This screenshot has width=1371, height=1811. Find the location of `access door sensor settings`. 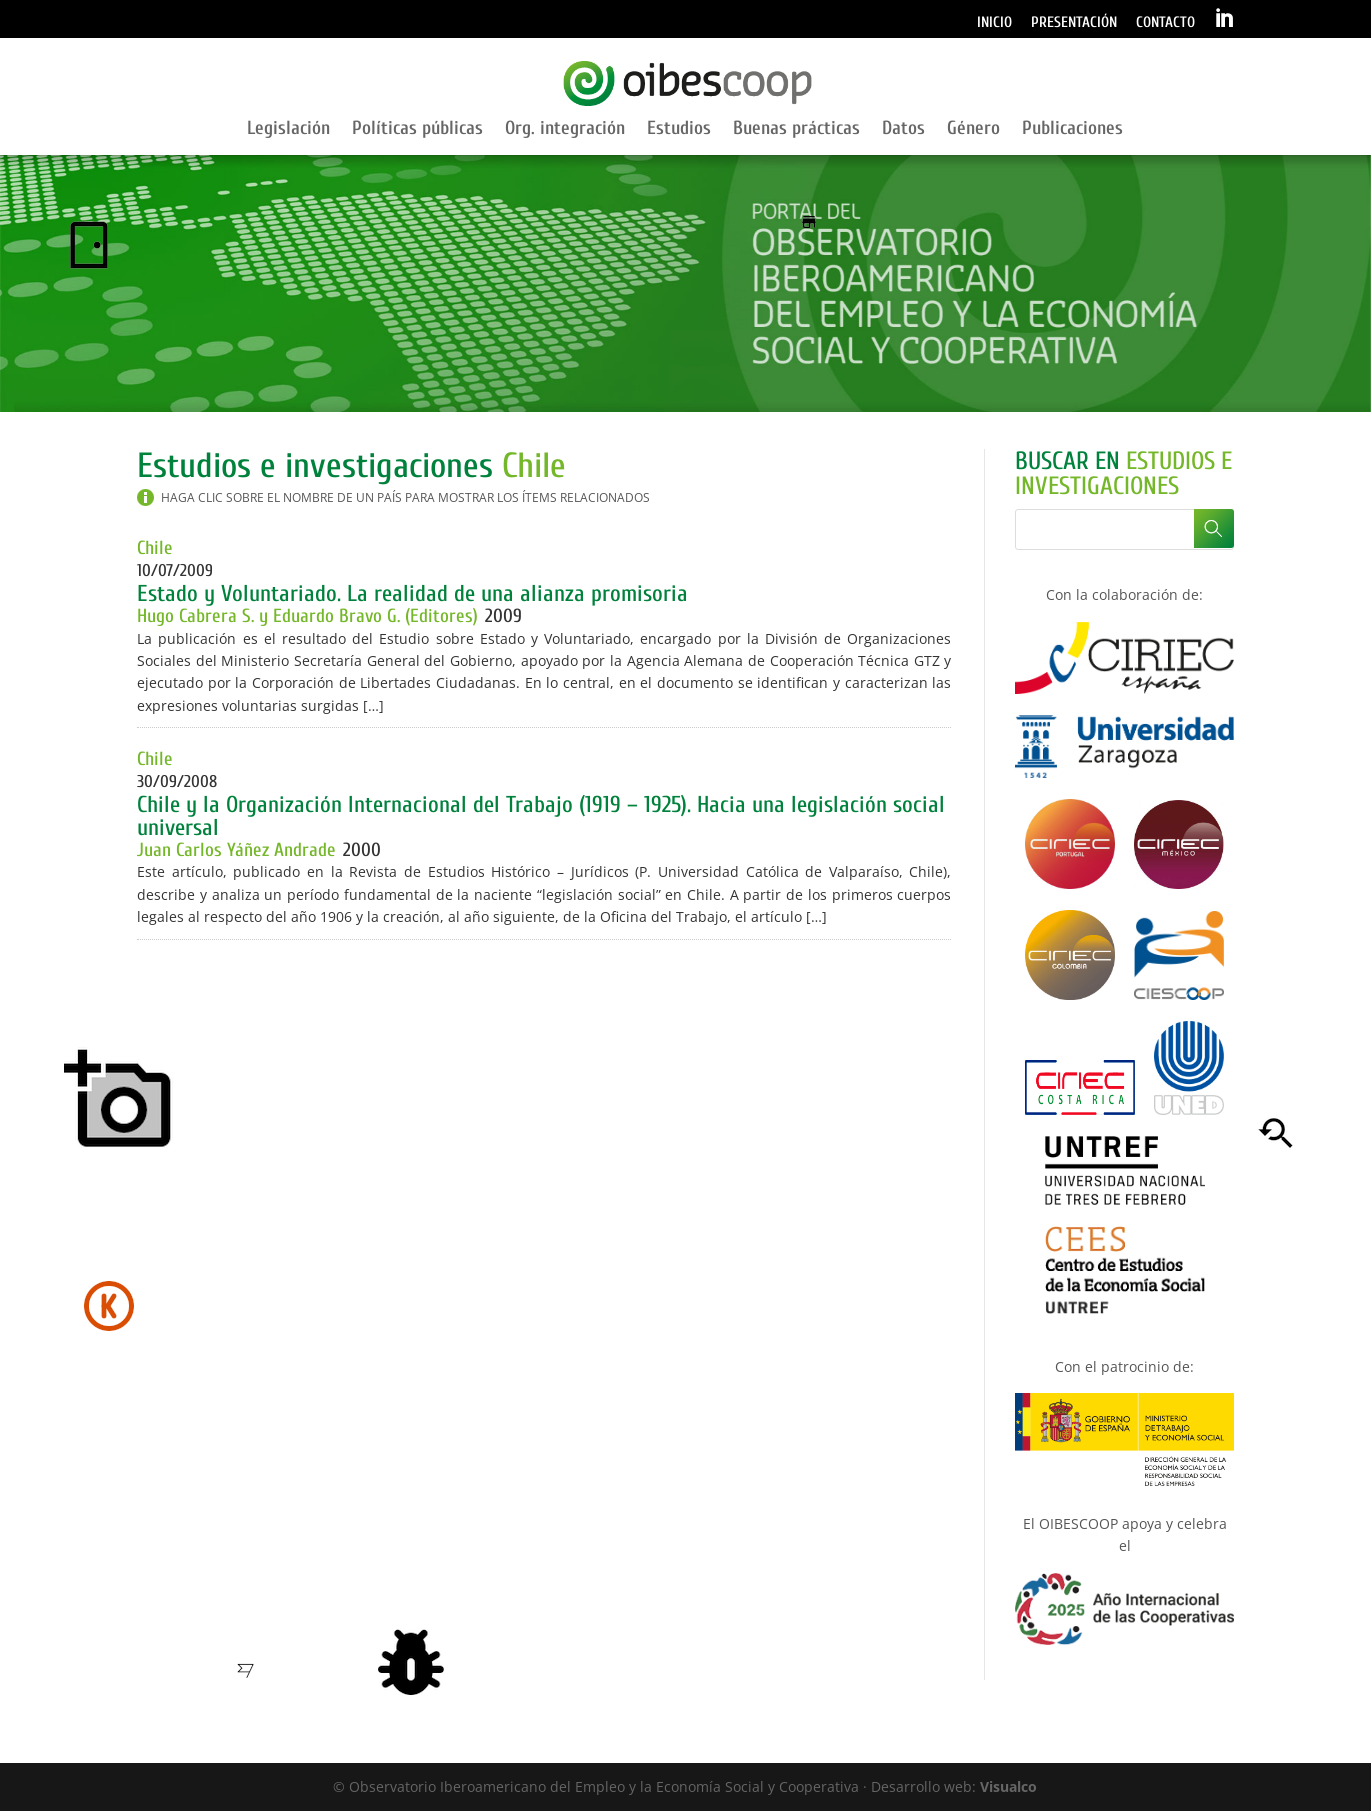

access door sensor settings is located at coordinates (89, 245).